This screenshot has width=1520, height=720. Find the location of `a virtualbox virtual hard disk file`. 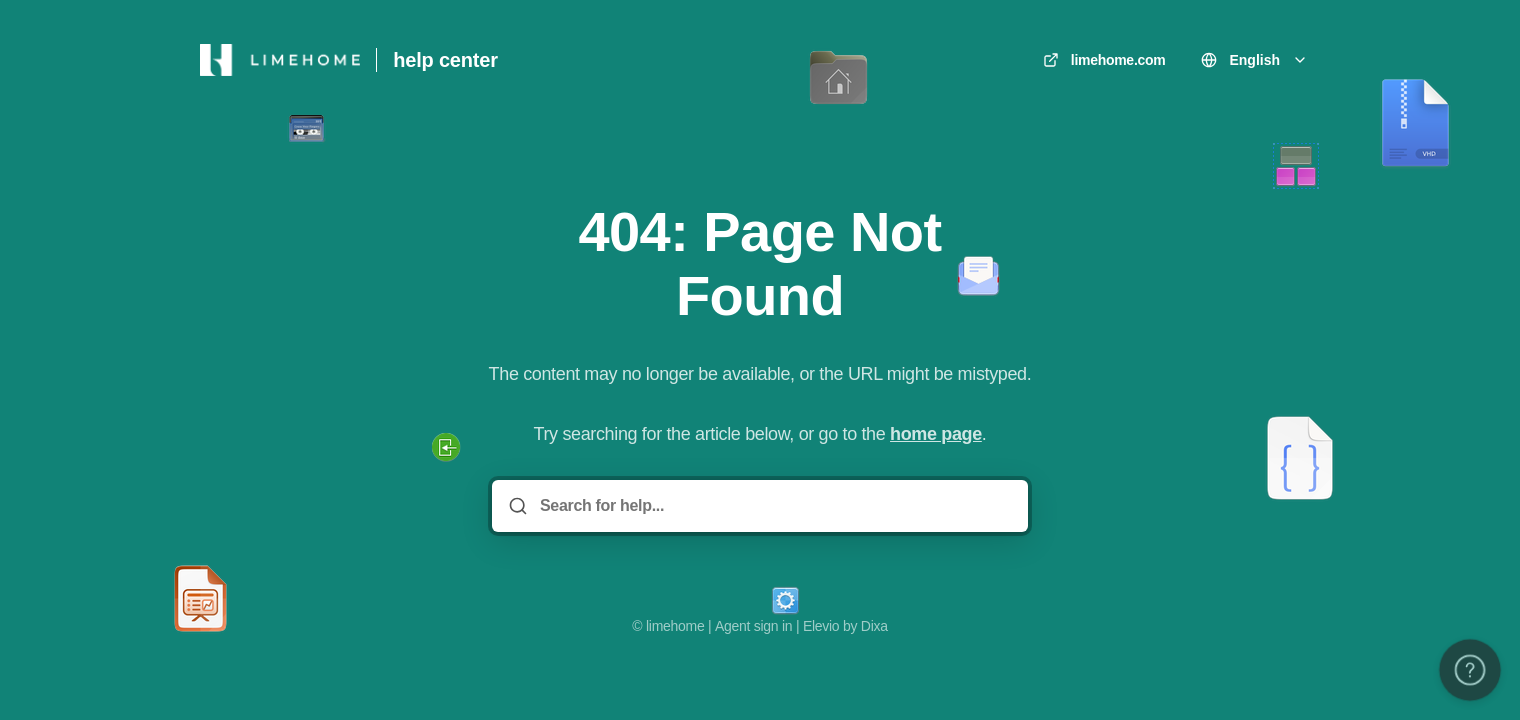

a virtualbox virtual hard disk file is located at coordinates (1415, 124).